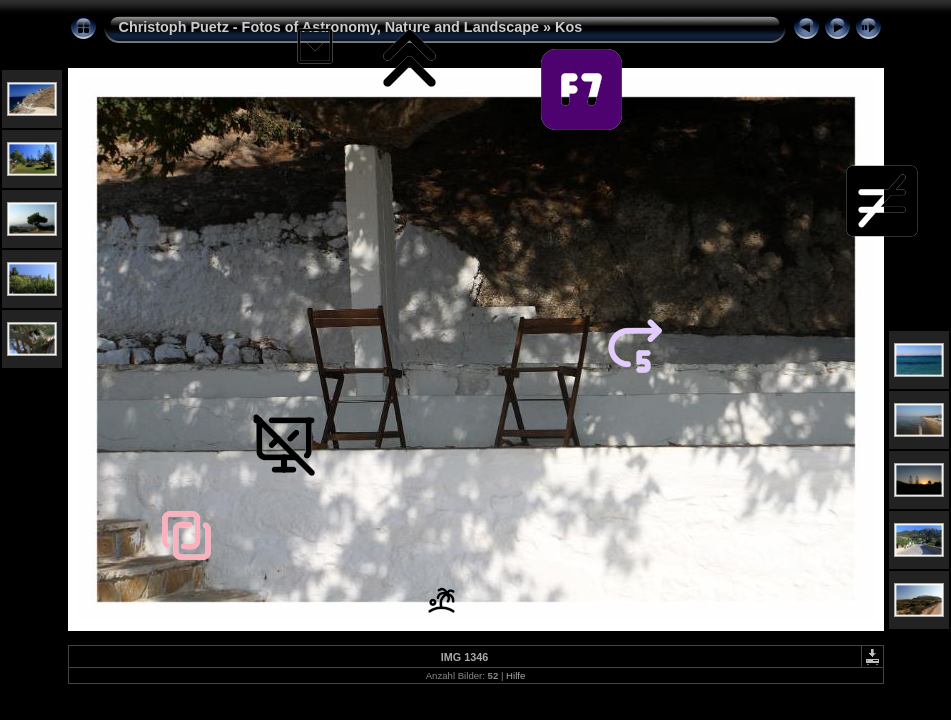 The height and width of the screenshot is (720, 951). Describe the element at coordinates (284, 445) in the screenshot. I see `stop screen sharing or presentation mode` at that location.